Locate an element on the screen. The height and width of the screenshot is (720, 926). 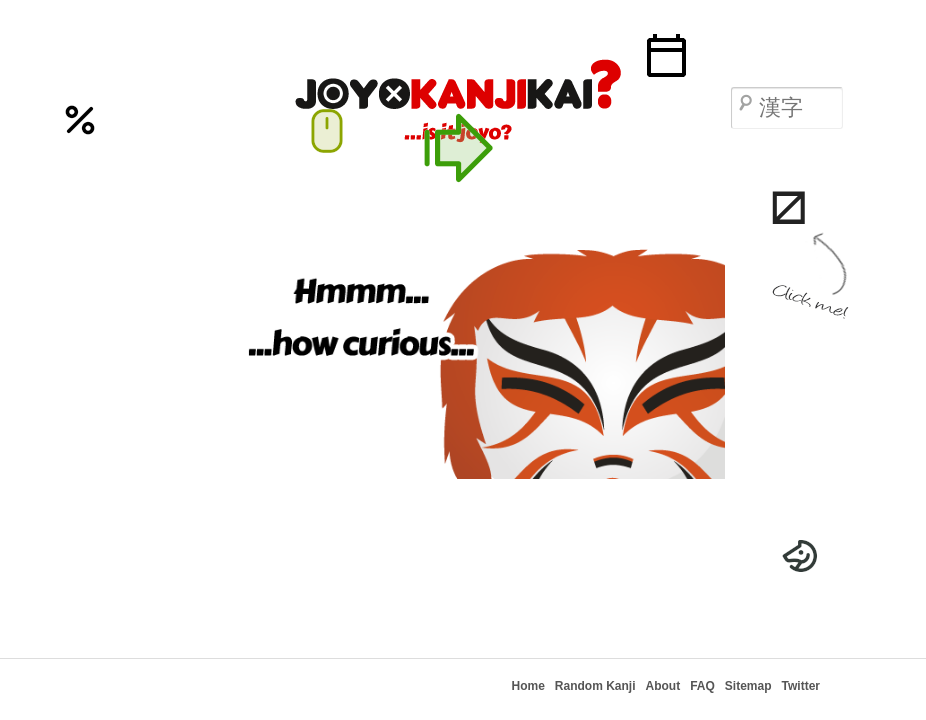
go to next step or screen is located at coordinates (456, 148).